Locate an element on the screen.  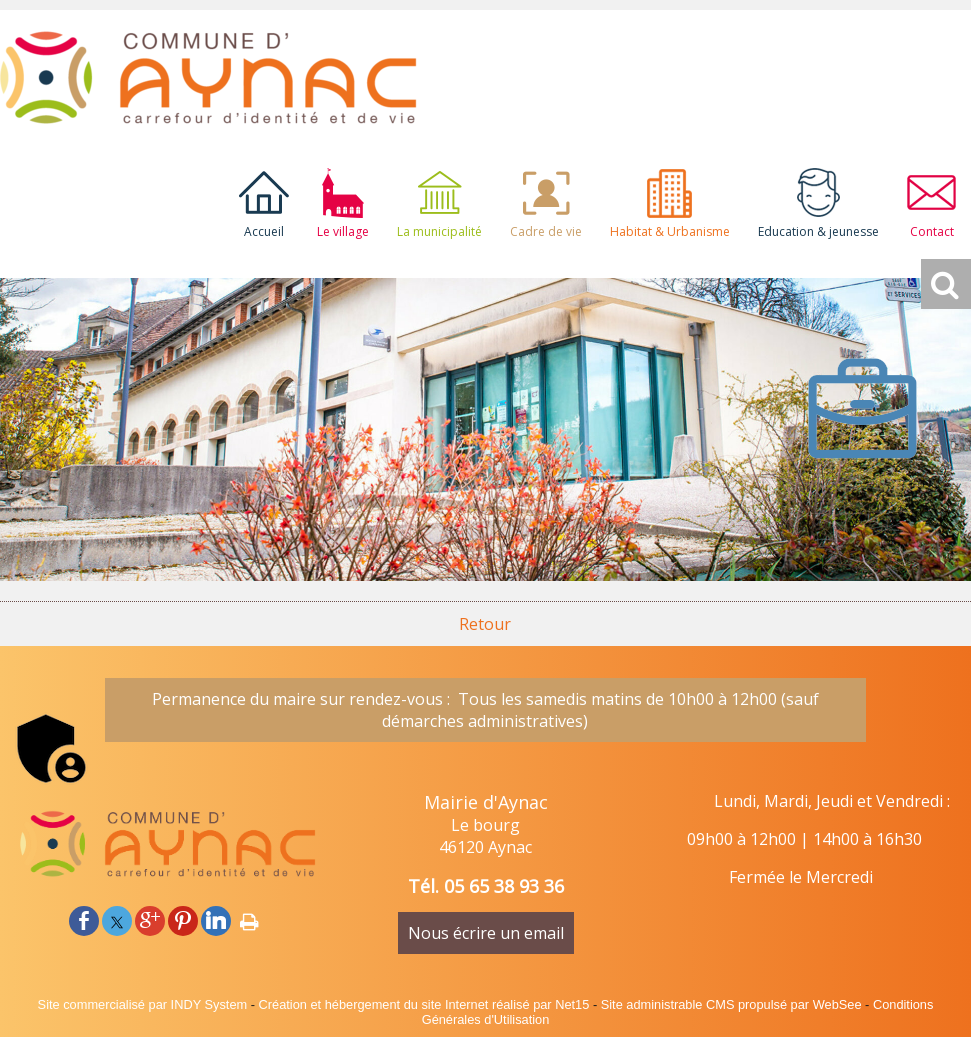
access work or business-related content is located at coordinates (862, 412).